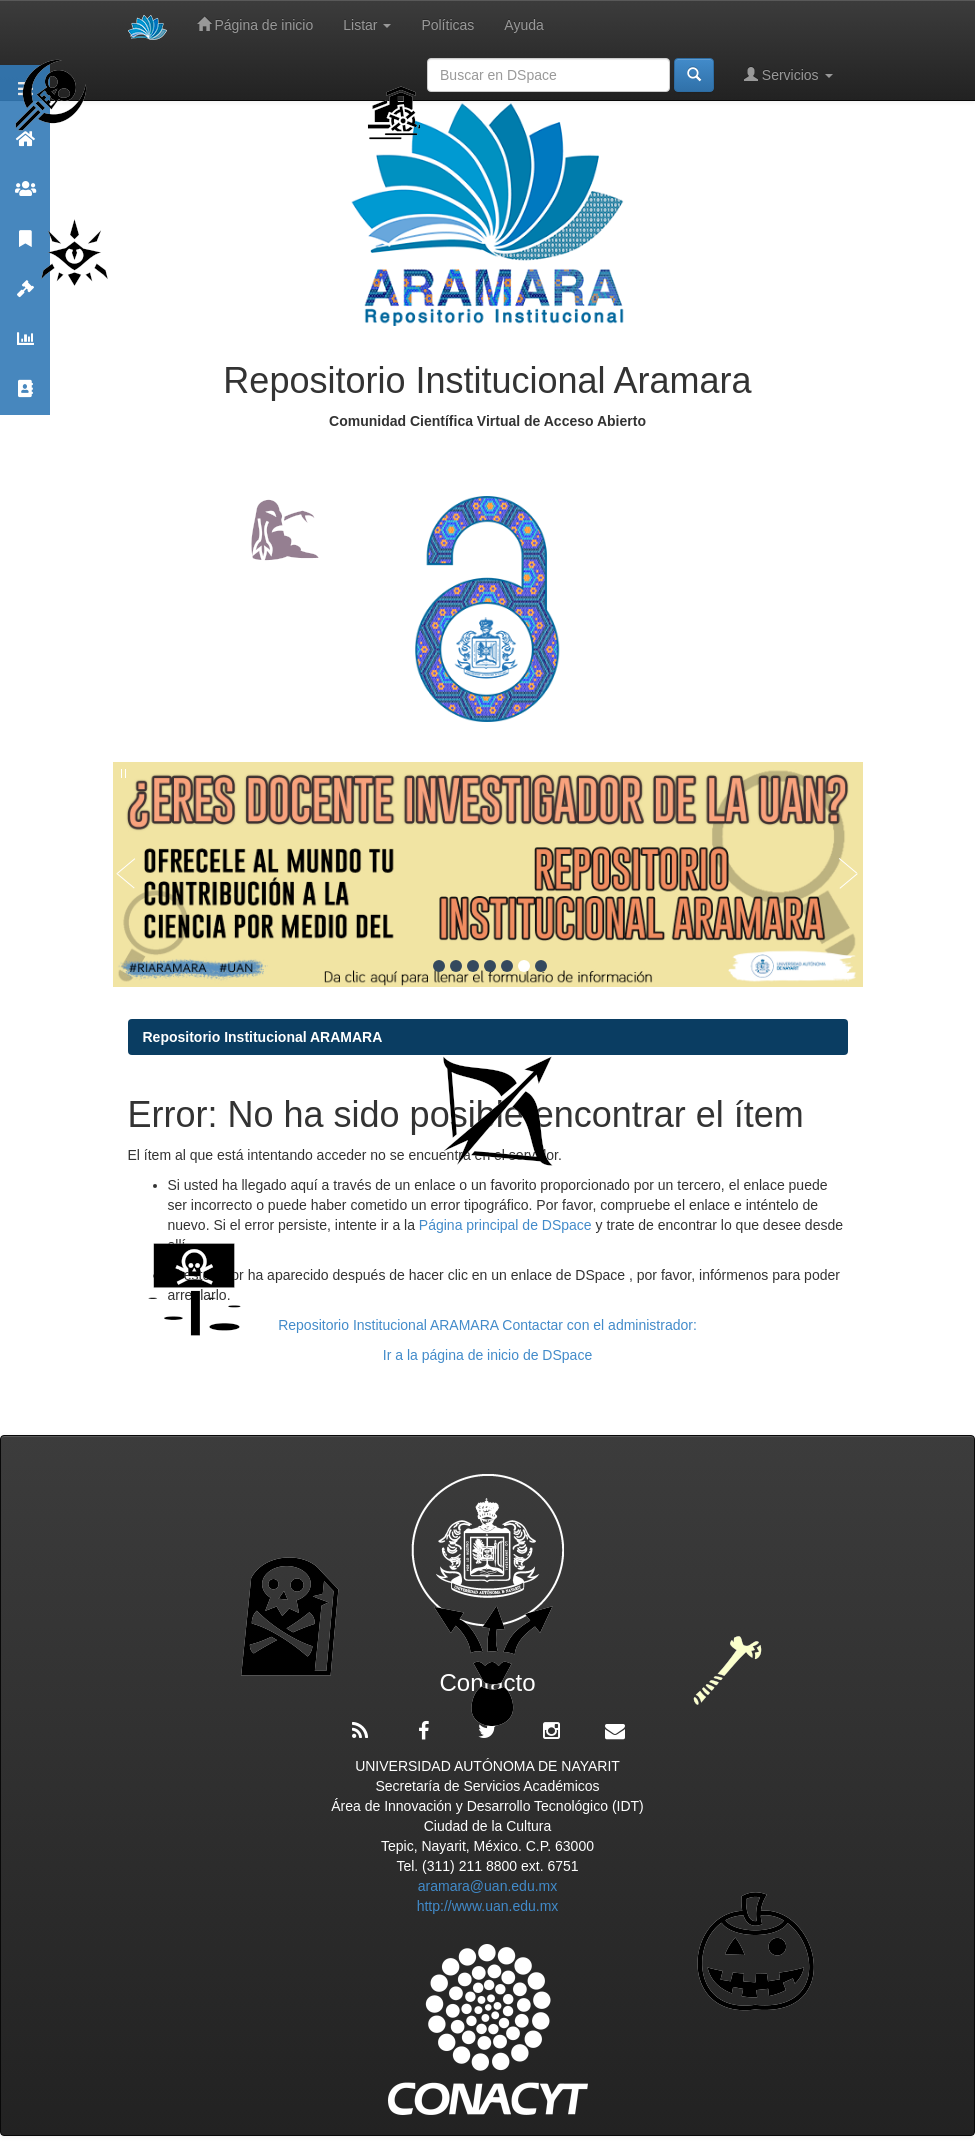 The height and width of the screenshot is (2156, 975). I want to click on indicates a hazardous or danger zone in gameplay, so click(194, 1289).